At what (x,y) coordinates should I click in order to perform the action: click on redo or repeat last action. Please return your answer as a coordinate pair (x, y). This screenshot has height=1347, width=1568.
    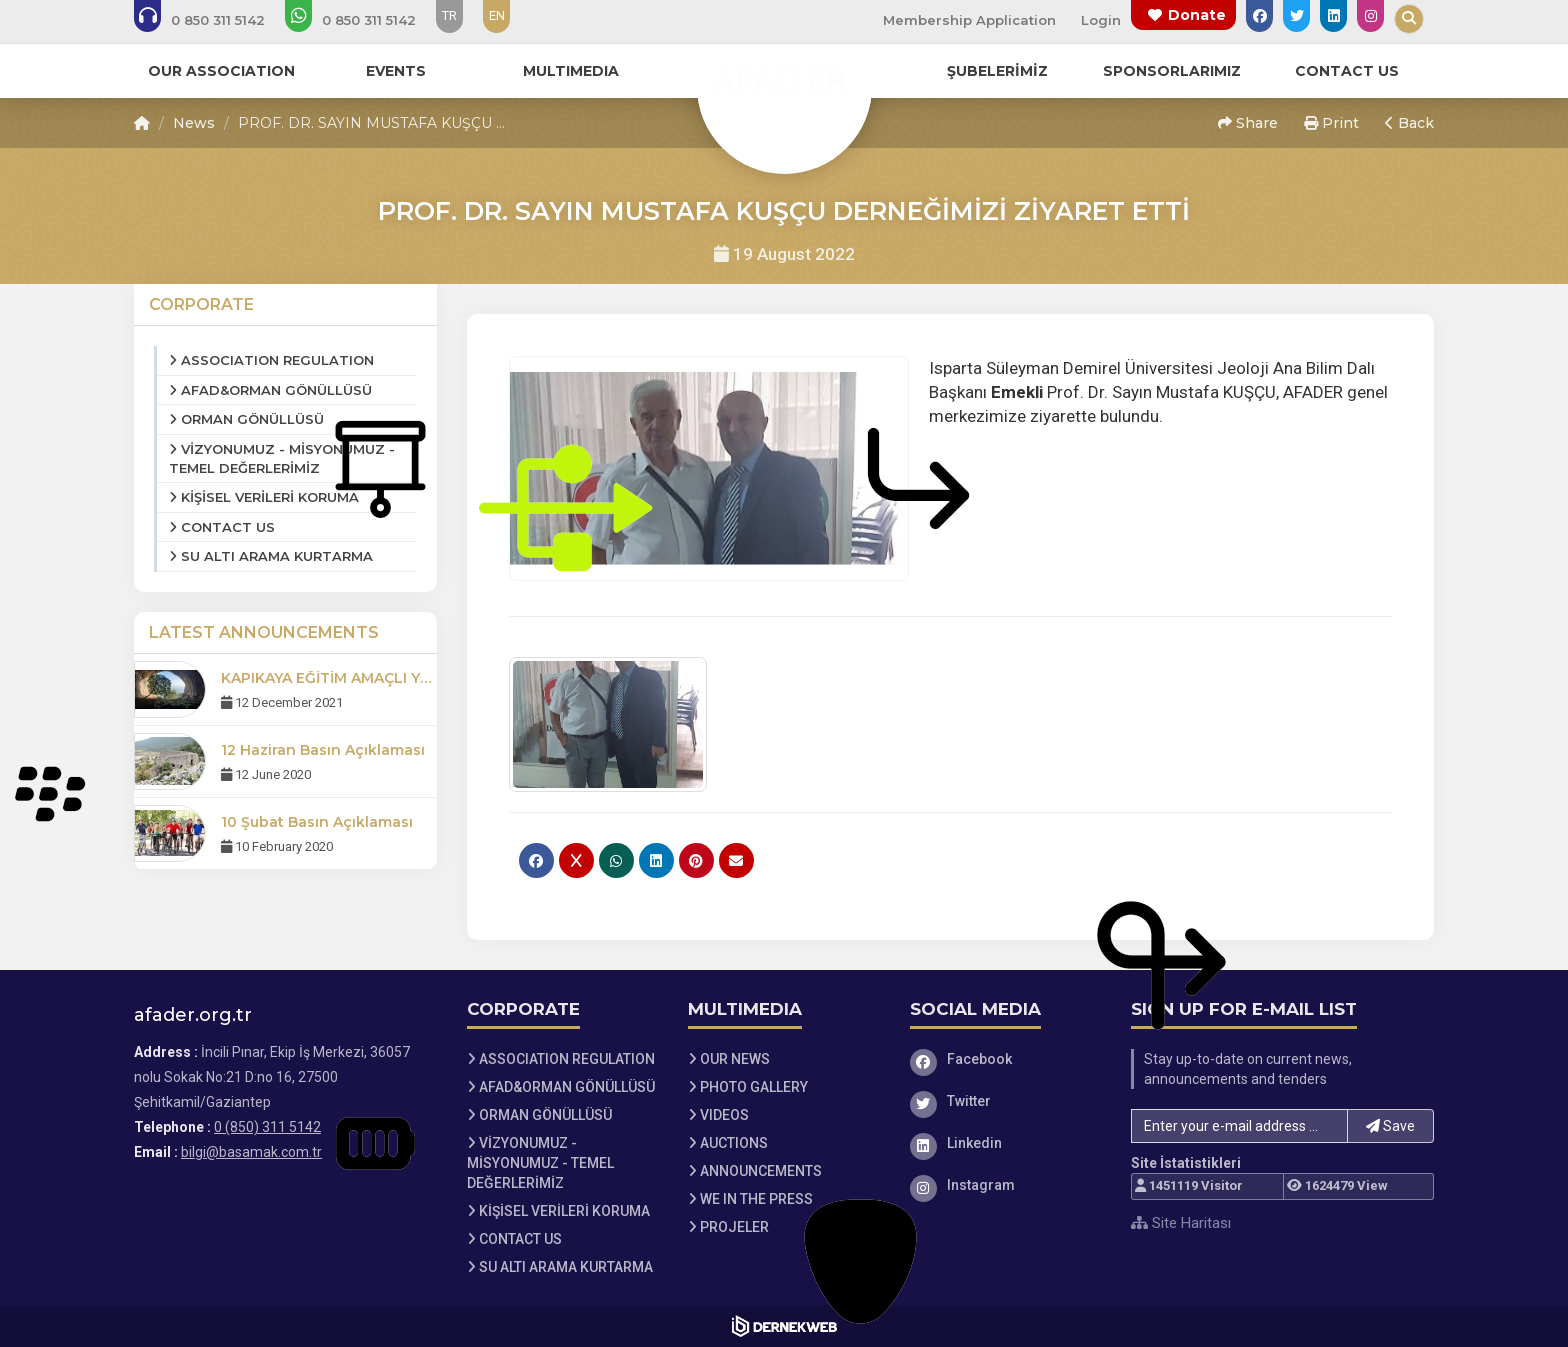
    Looking at the image, I should click on (1158, 962).